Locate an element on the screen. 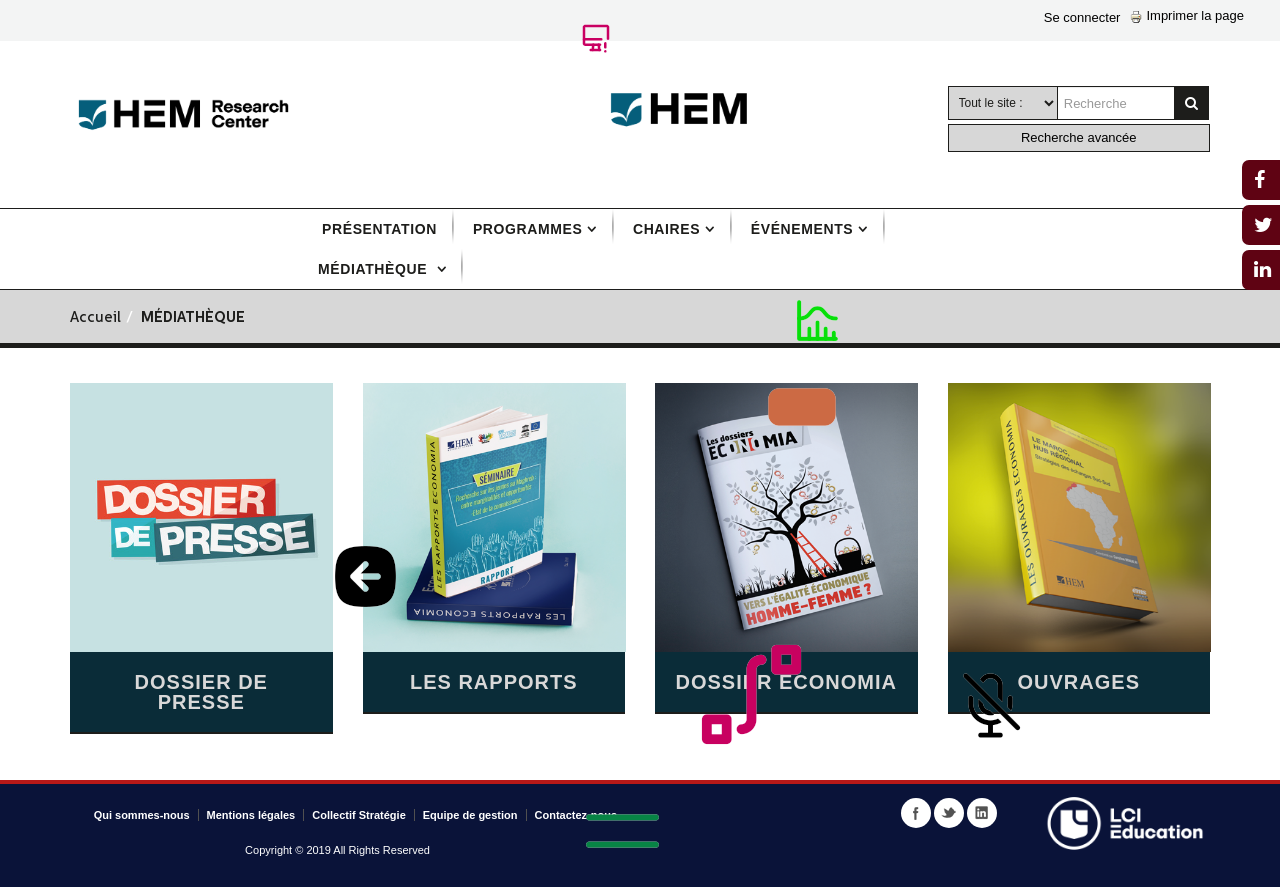 Image resolution: width=1280 pixels, height=887 pixels. go back to the previous screen is located at coordinates (365, 576).